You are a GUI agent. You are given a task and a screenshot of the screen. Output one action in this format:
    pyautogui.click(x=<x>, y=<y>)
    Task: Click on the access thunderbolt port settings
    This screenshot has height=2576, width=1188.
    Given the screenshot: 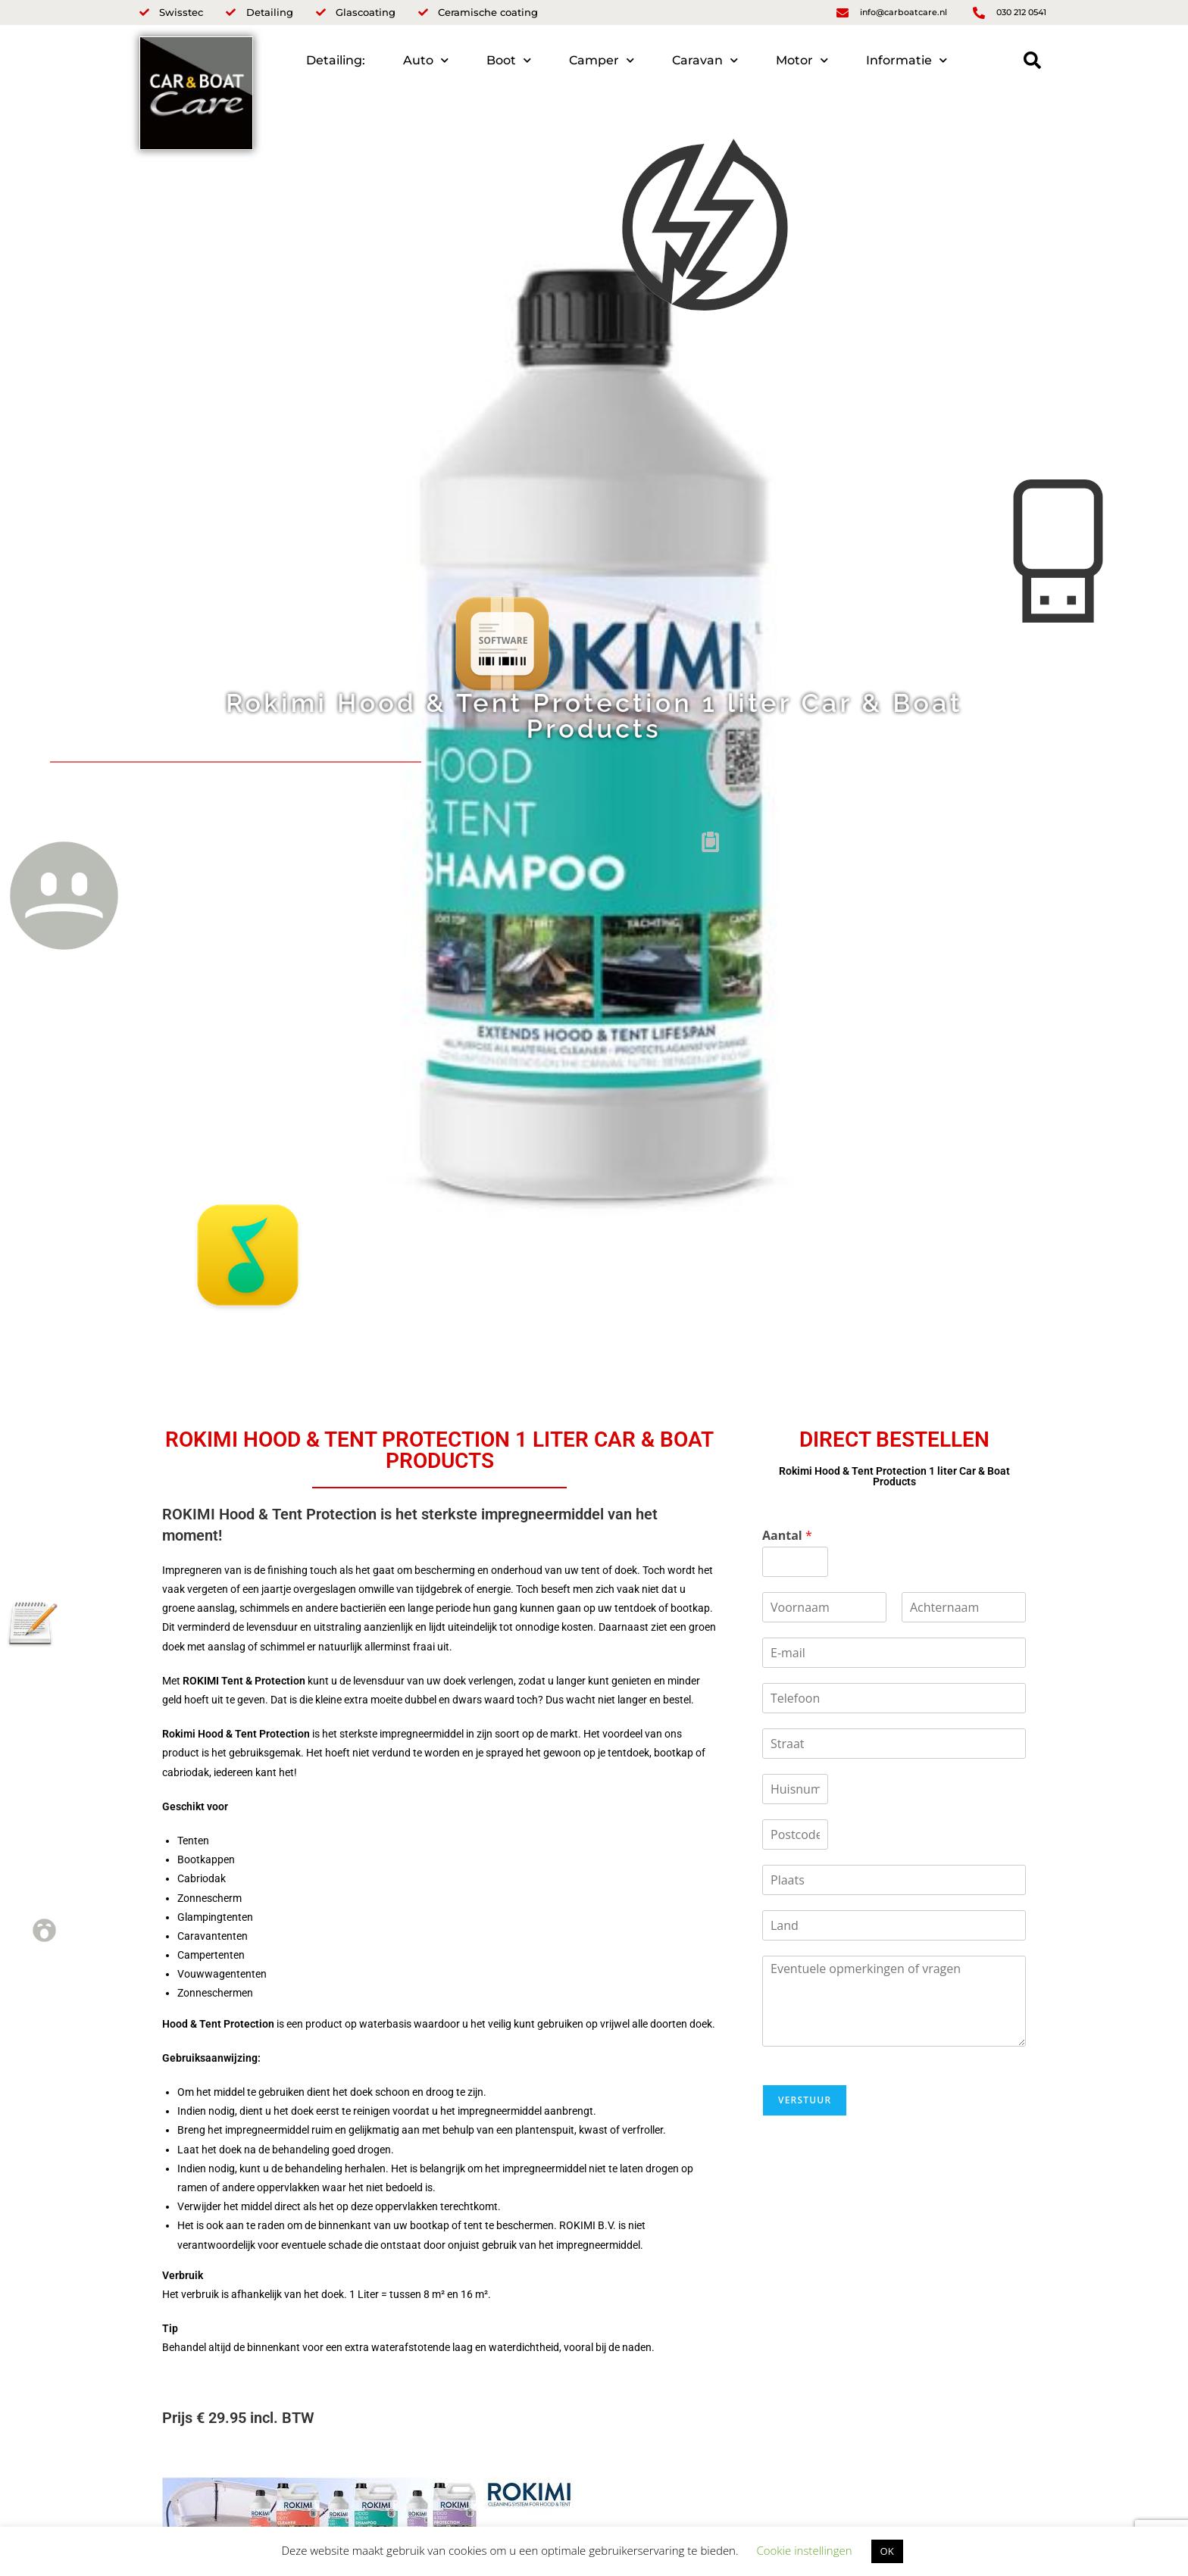 What is the action you would take?
    pyautogui.click(x=705, y=227)
    